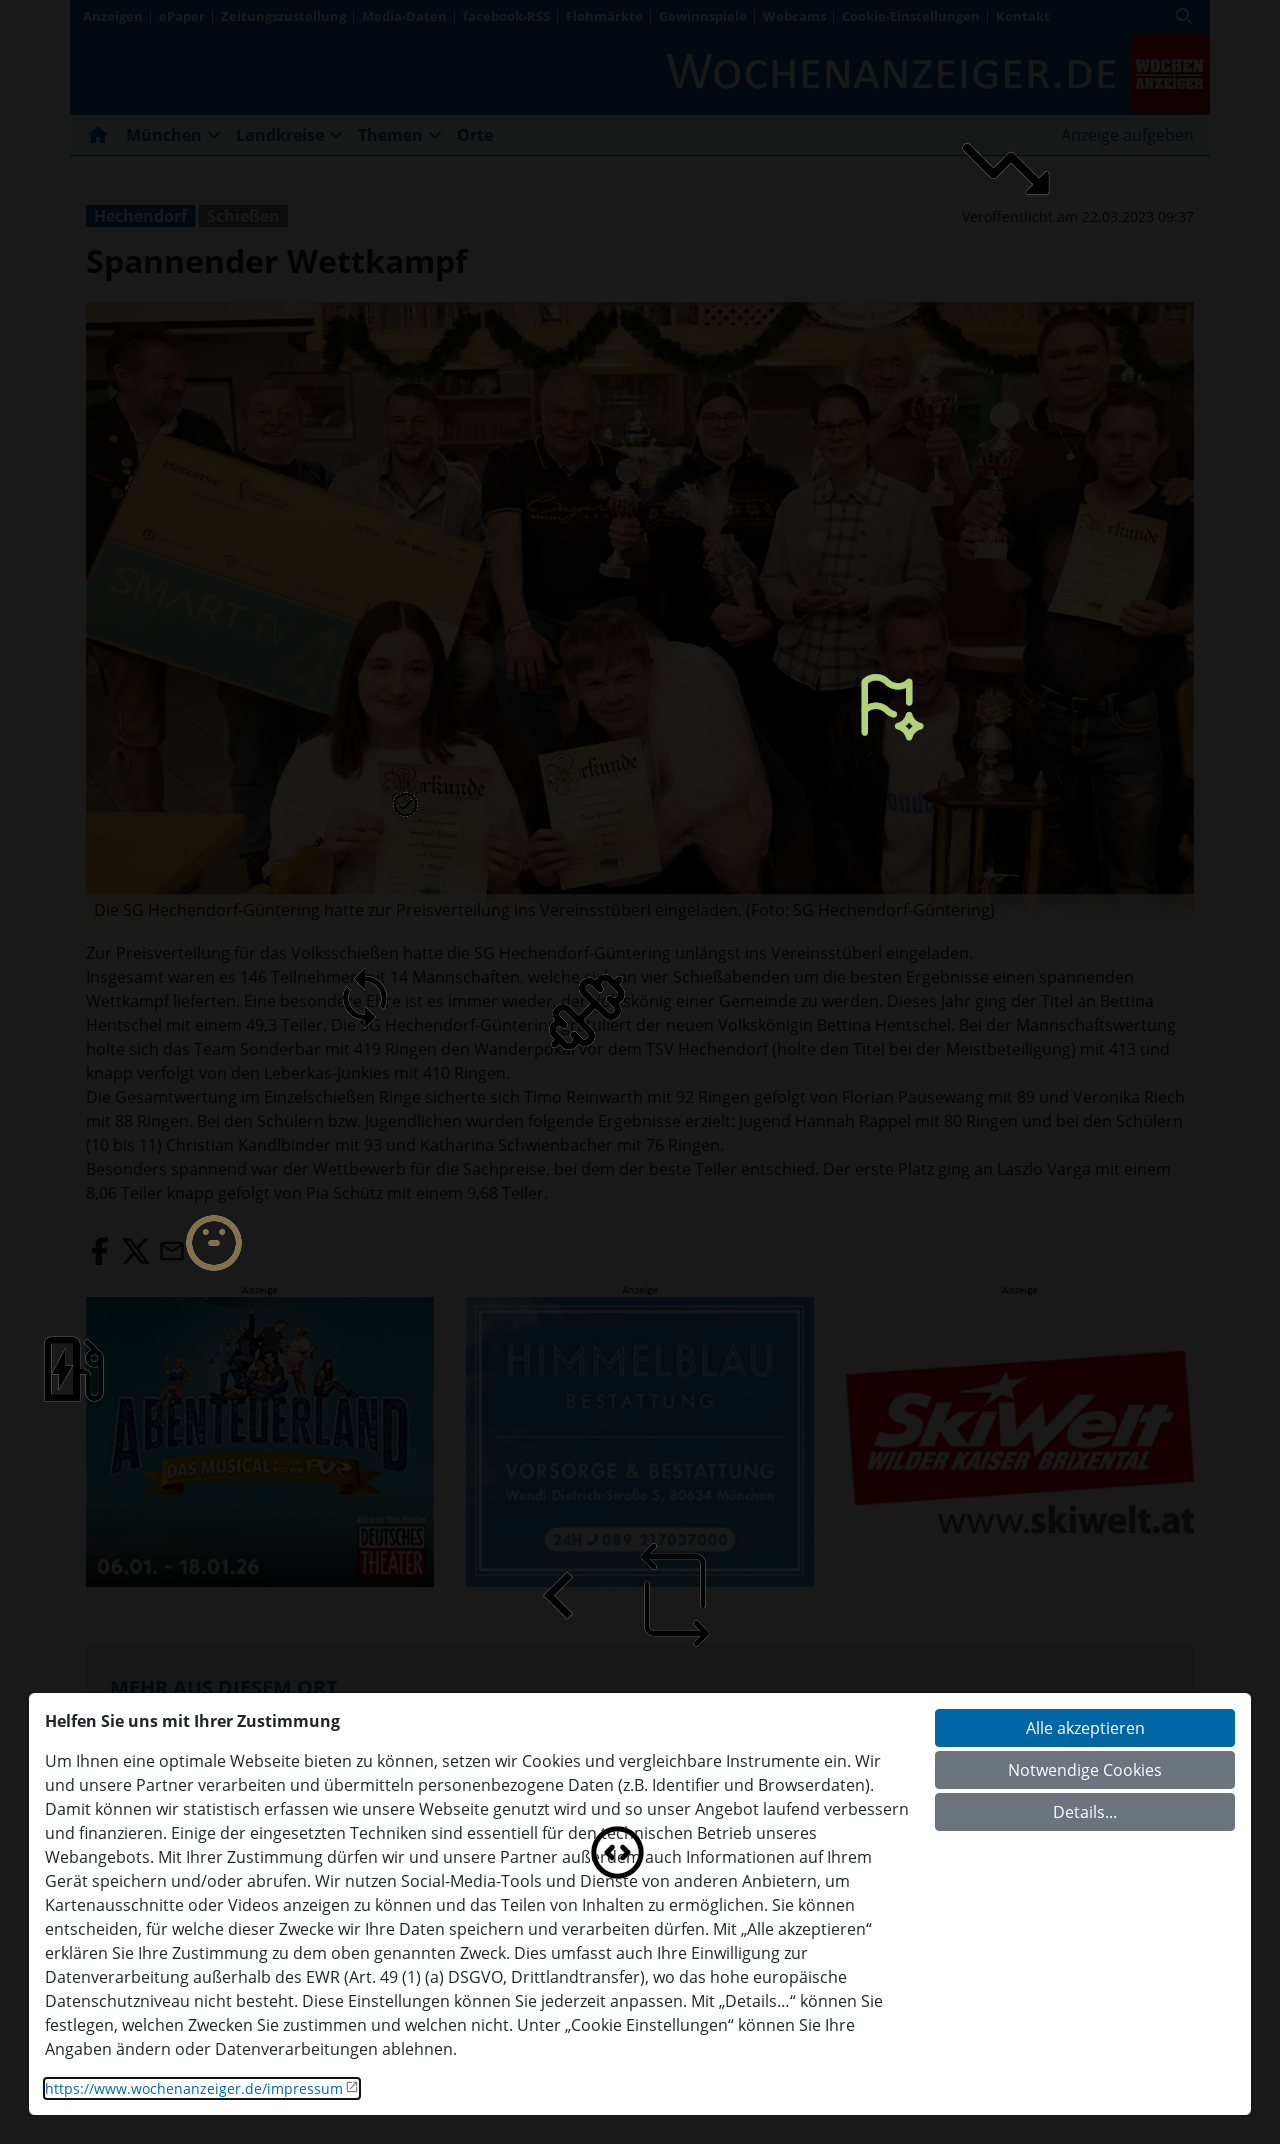  I want to click on access code editor or developer tools, so click(617, 1852).